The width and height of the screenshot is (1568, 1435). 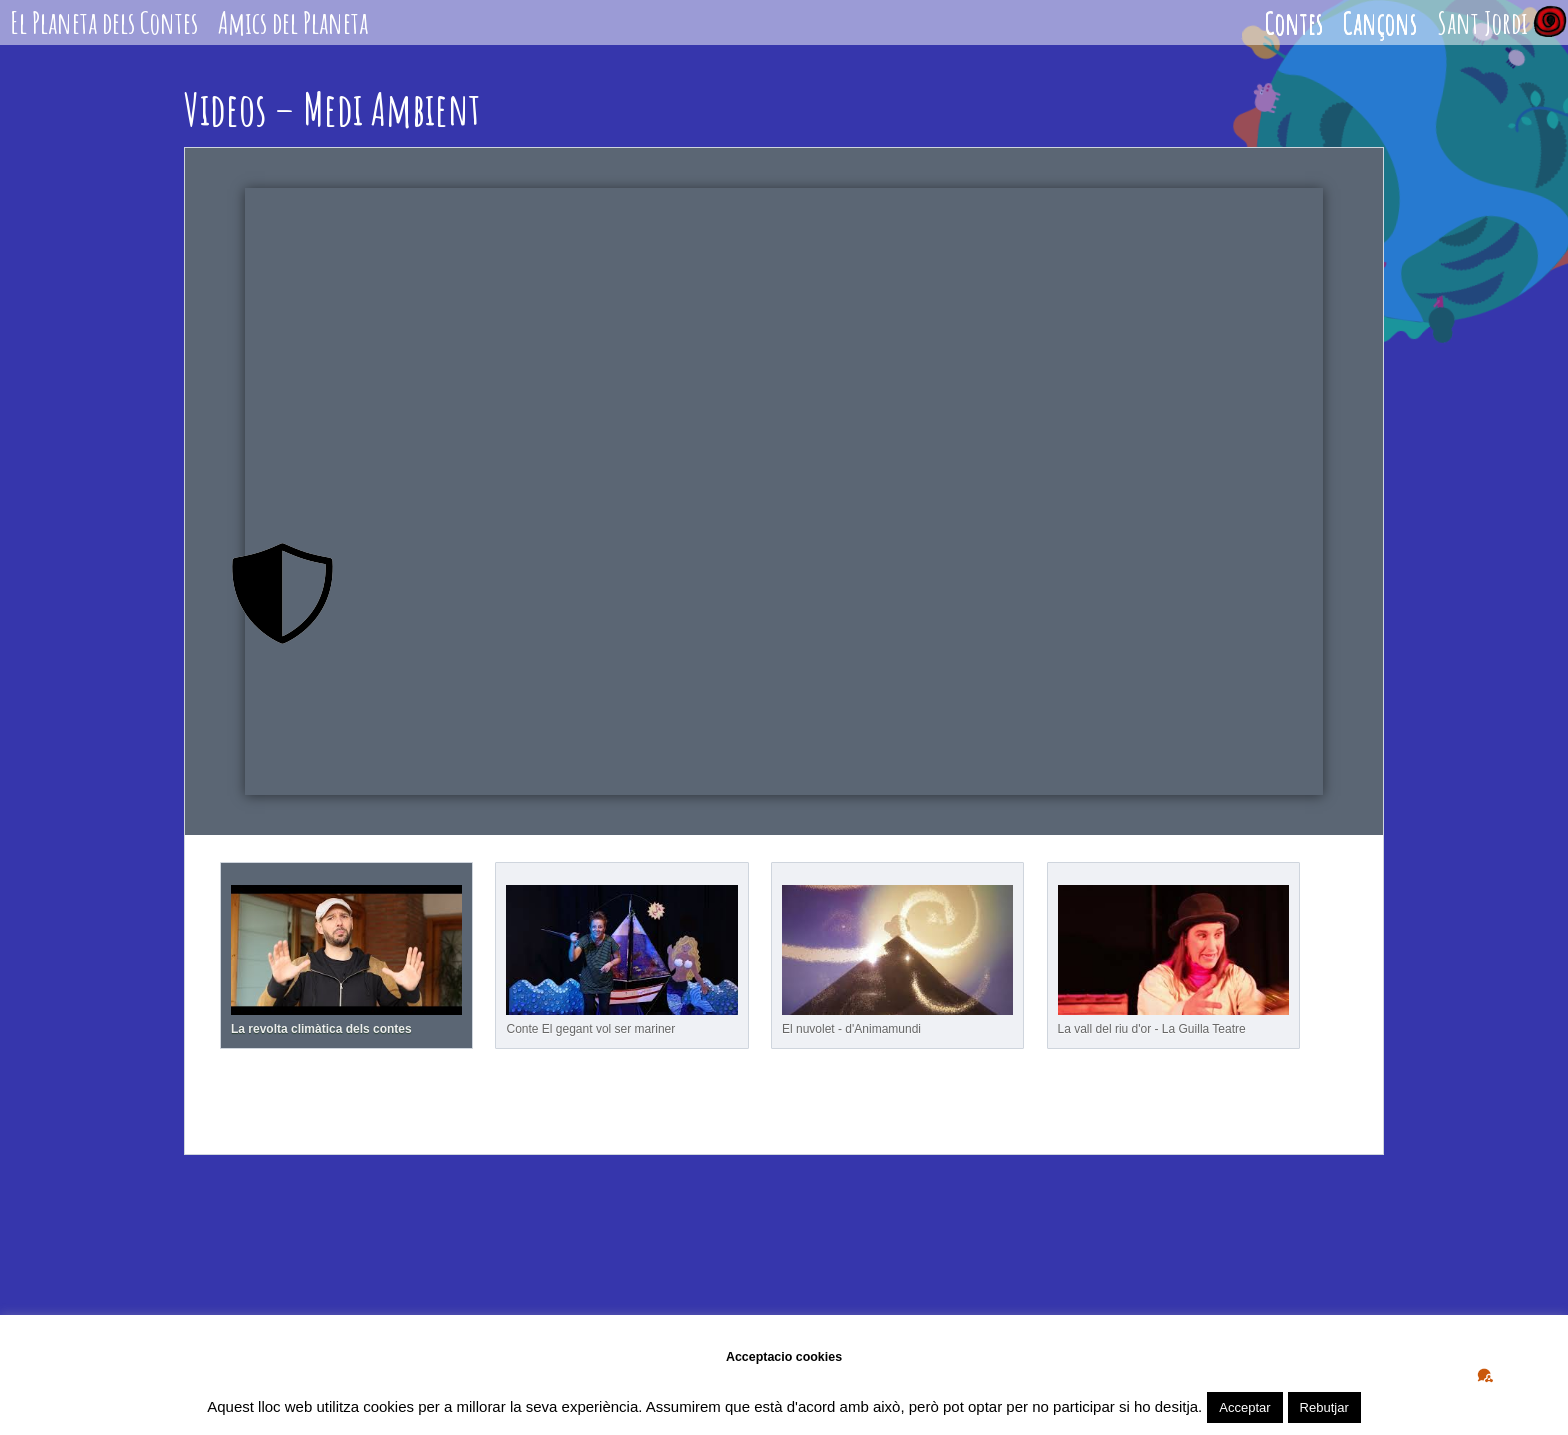 What do you see at coordinates (282, 593) in the screenshot?
I see `indicates partial security or protection status` at bounding box center [282, 593].